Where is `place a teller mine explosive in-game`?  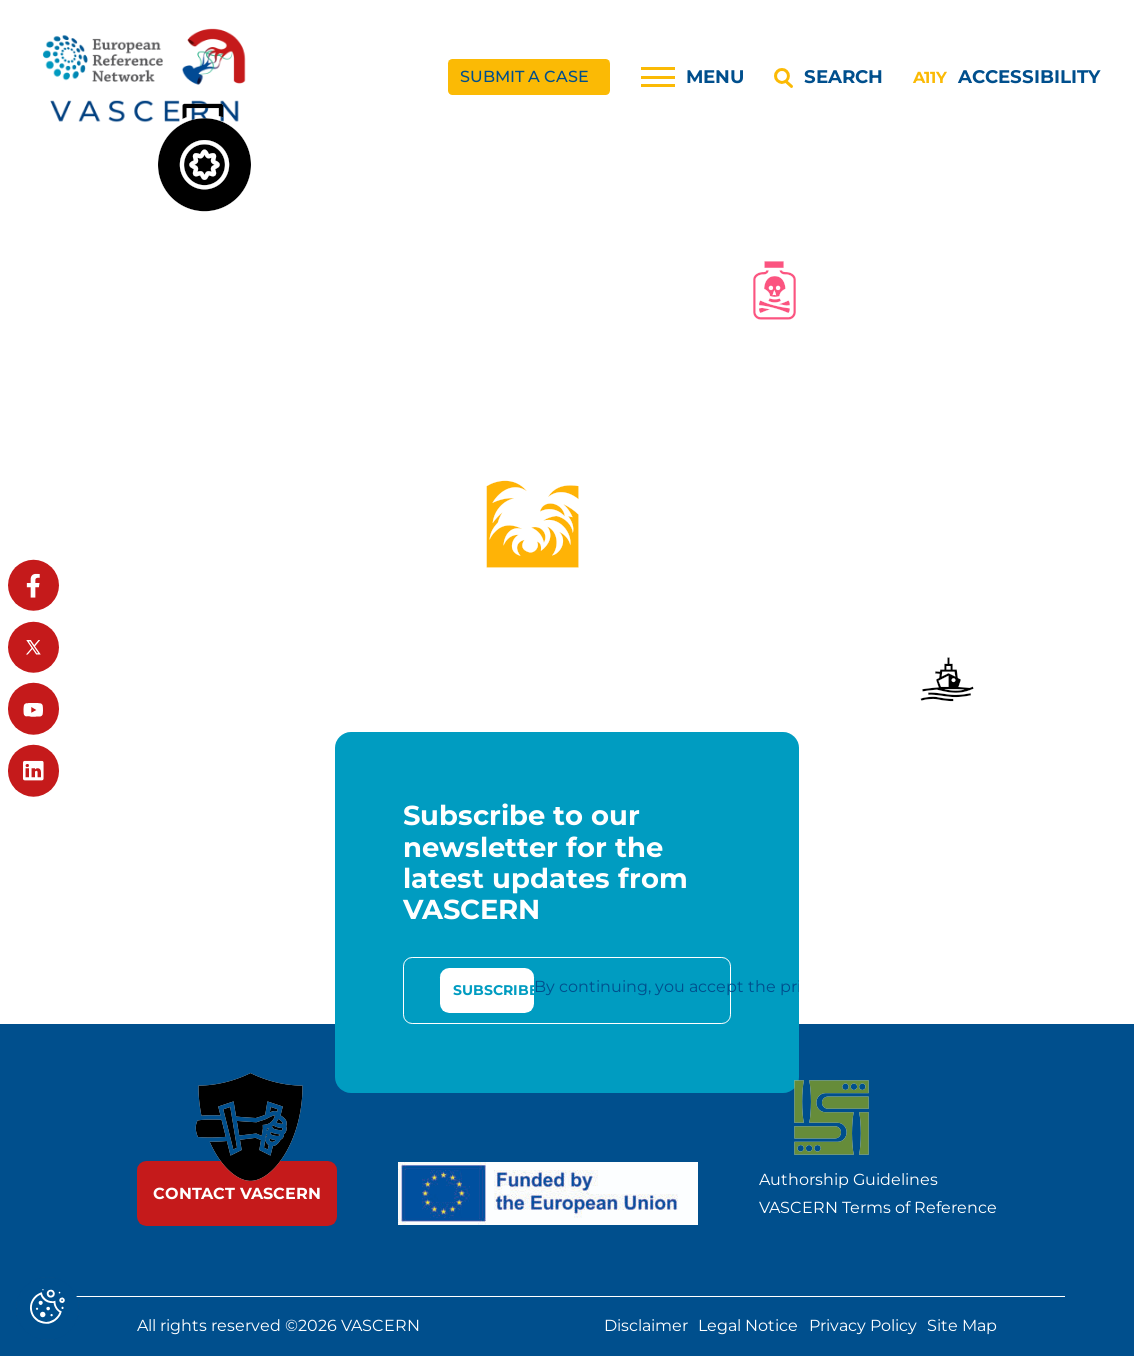
place a teller mine explosive in-game is located at coordinates (204, 157).